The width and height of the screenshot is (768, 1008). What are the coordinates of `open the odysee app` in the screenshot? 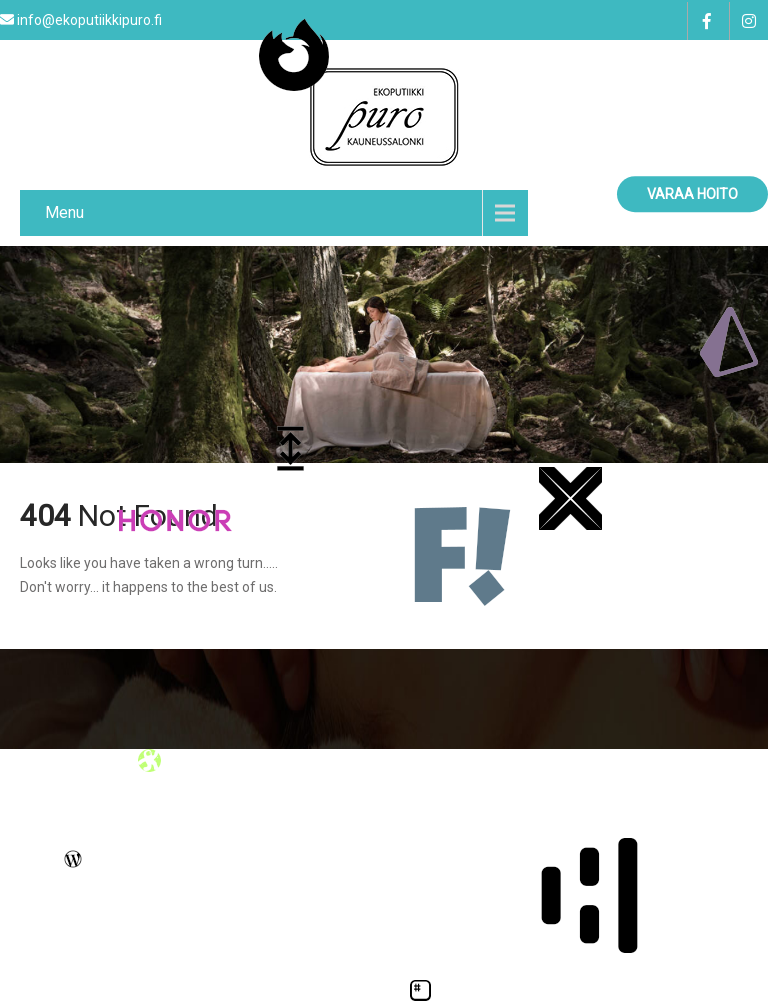 It's located at (149, 760).